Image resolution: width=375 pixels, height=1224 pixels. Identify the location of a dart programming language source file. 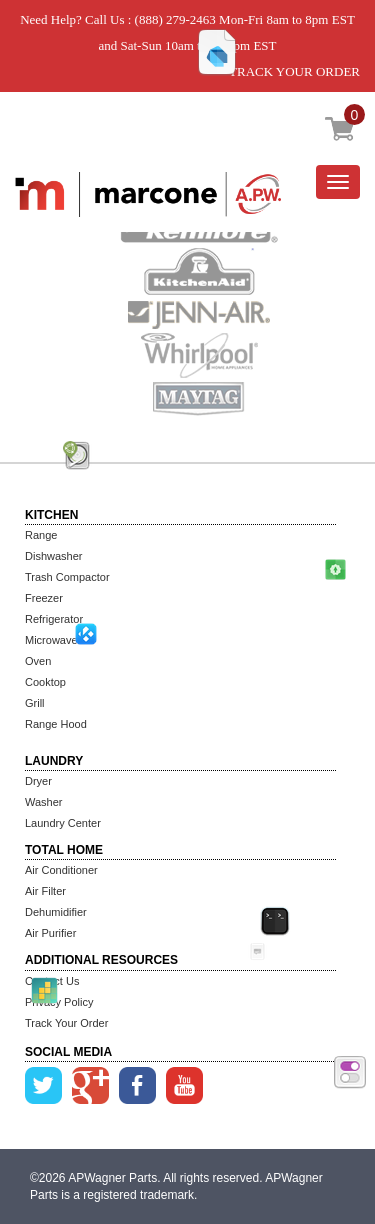
(217, 52).